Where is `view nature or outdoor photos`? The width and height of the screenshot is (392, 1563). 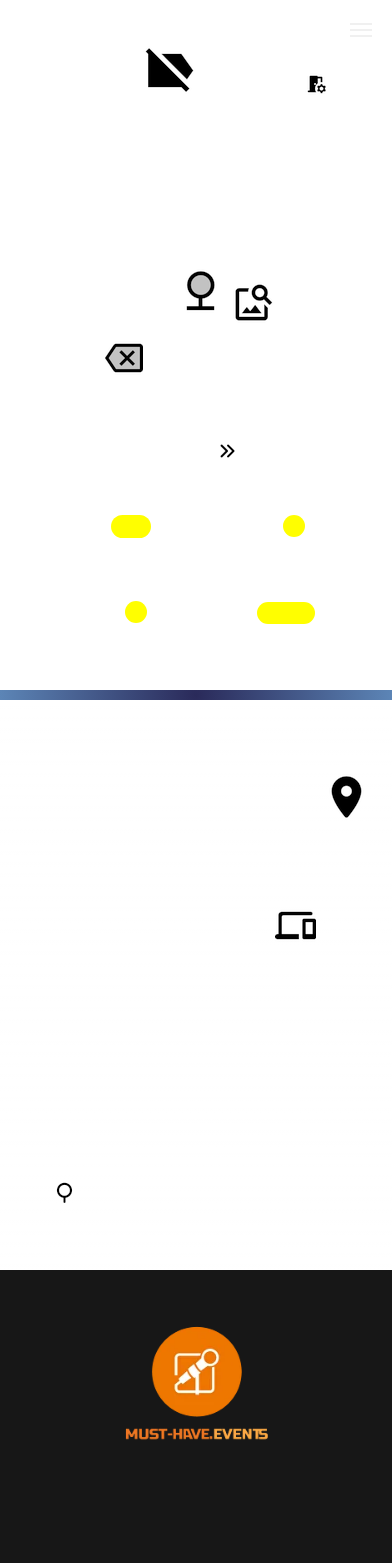
view nature or outdoor photos is located at coordinates (200, 290).